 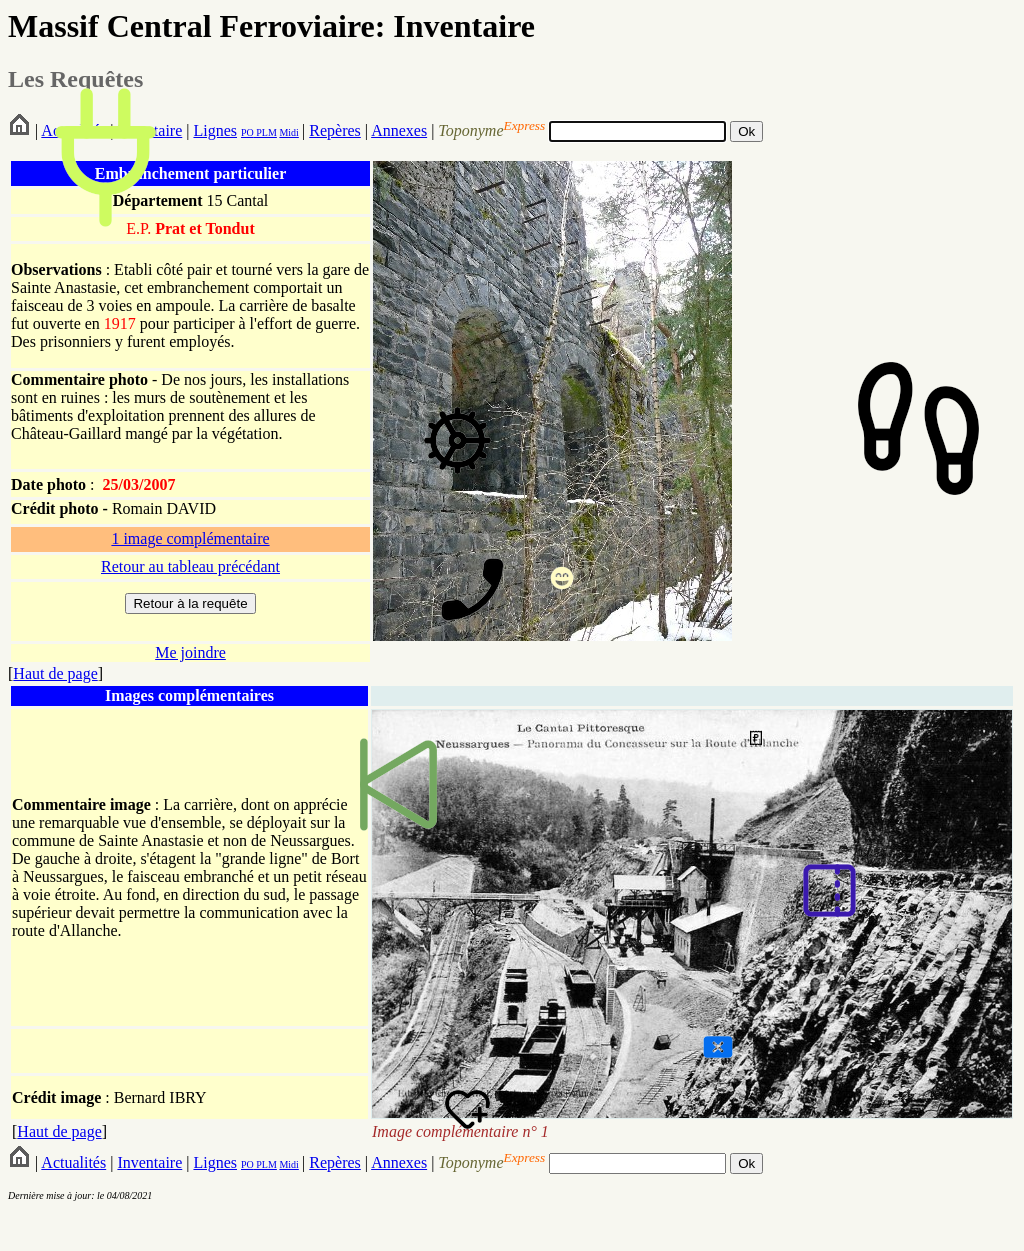 What do you see at coordinates (472, 589) in the screenshot?
I see `make a phone call` at bounding box center [472, 589].